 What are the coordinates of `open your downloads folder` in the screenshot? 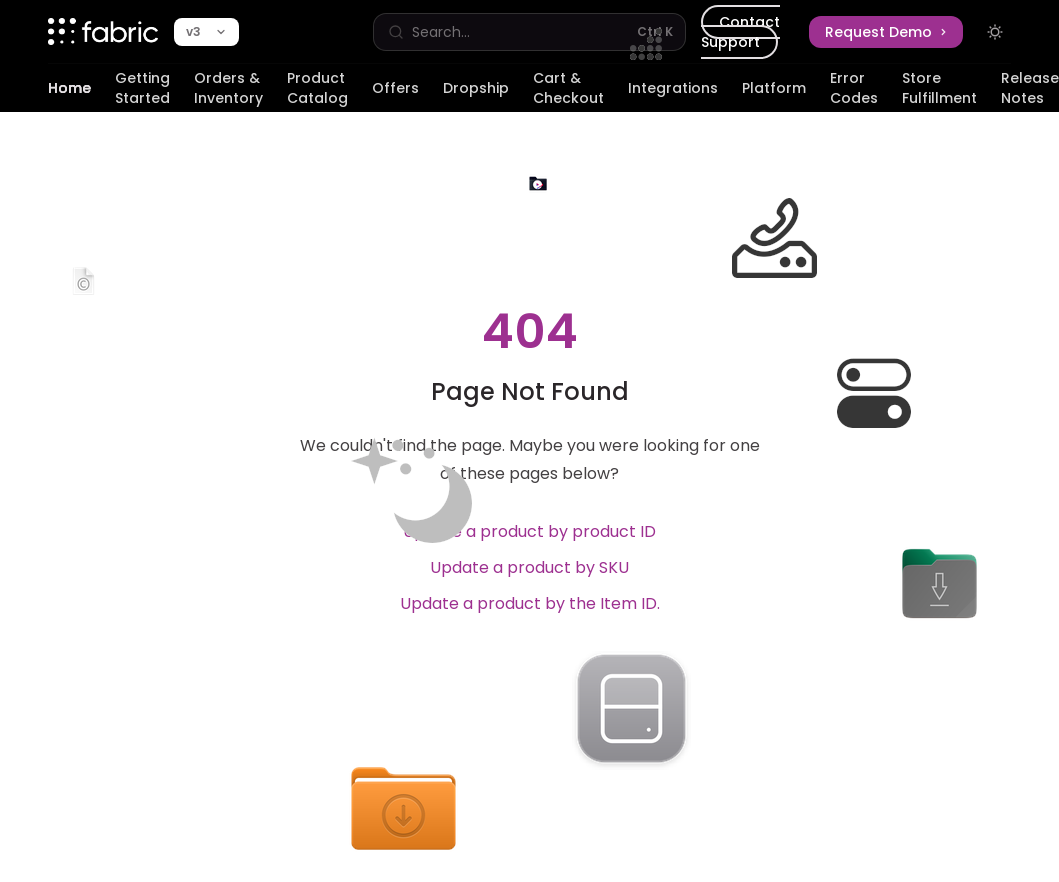 It's located at (939, 583).